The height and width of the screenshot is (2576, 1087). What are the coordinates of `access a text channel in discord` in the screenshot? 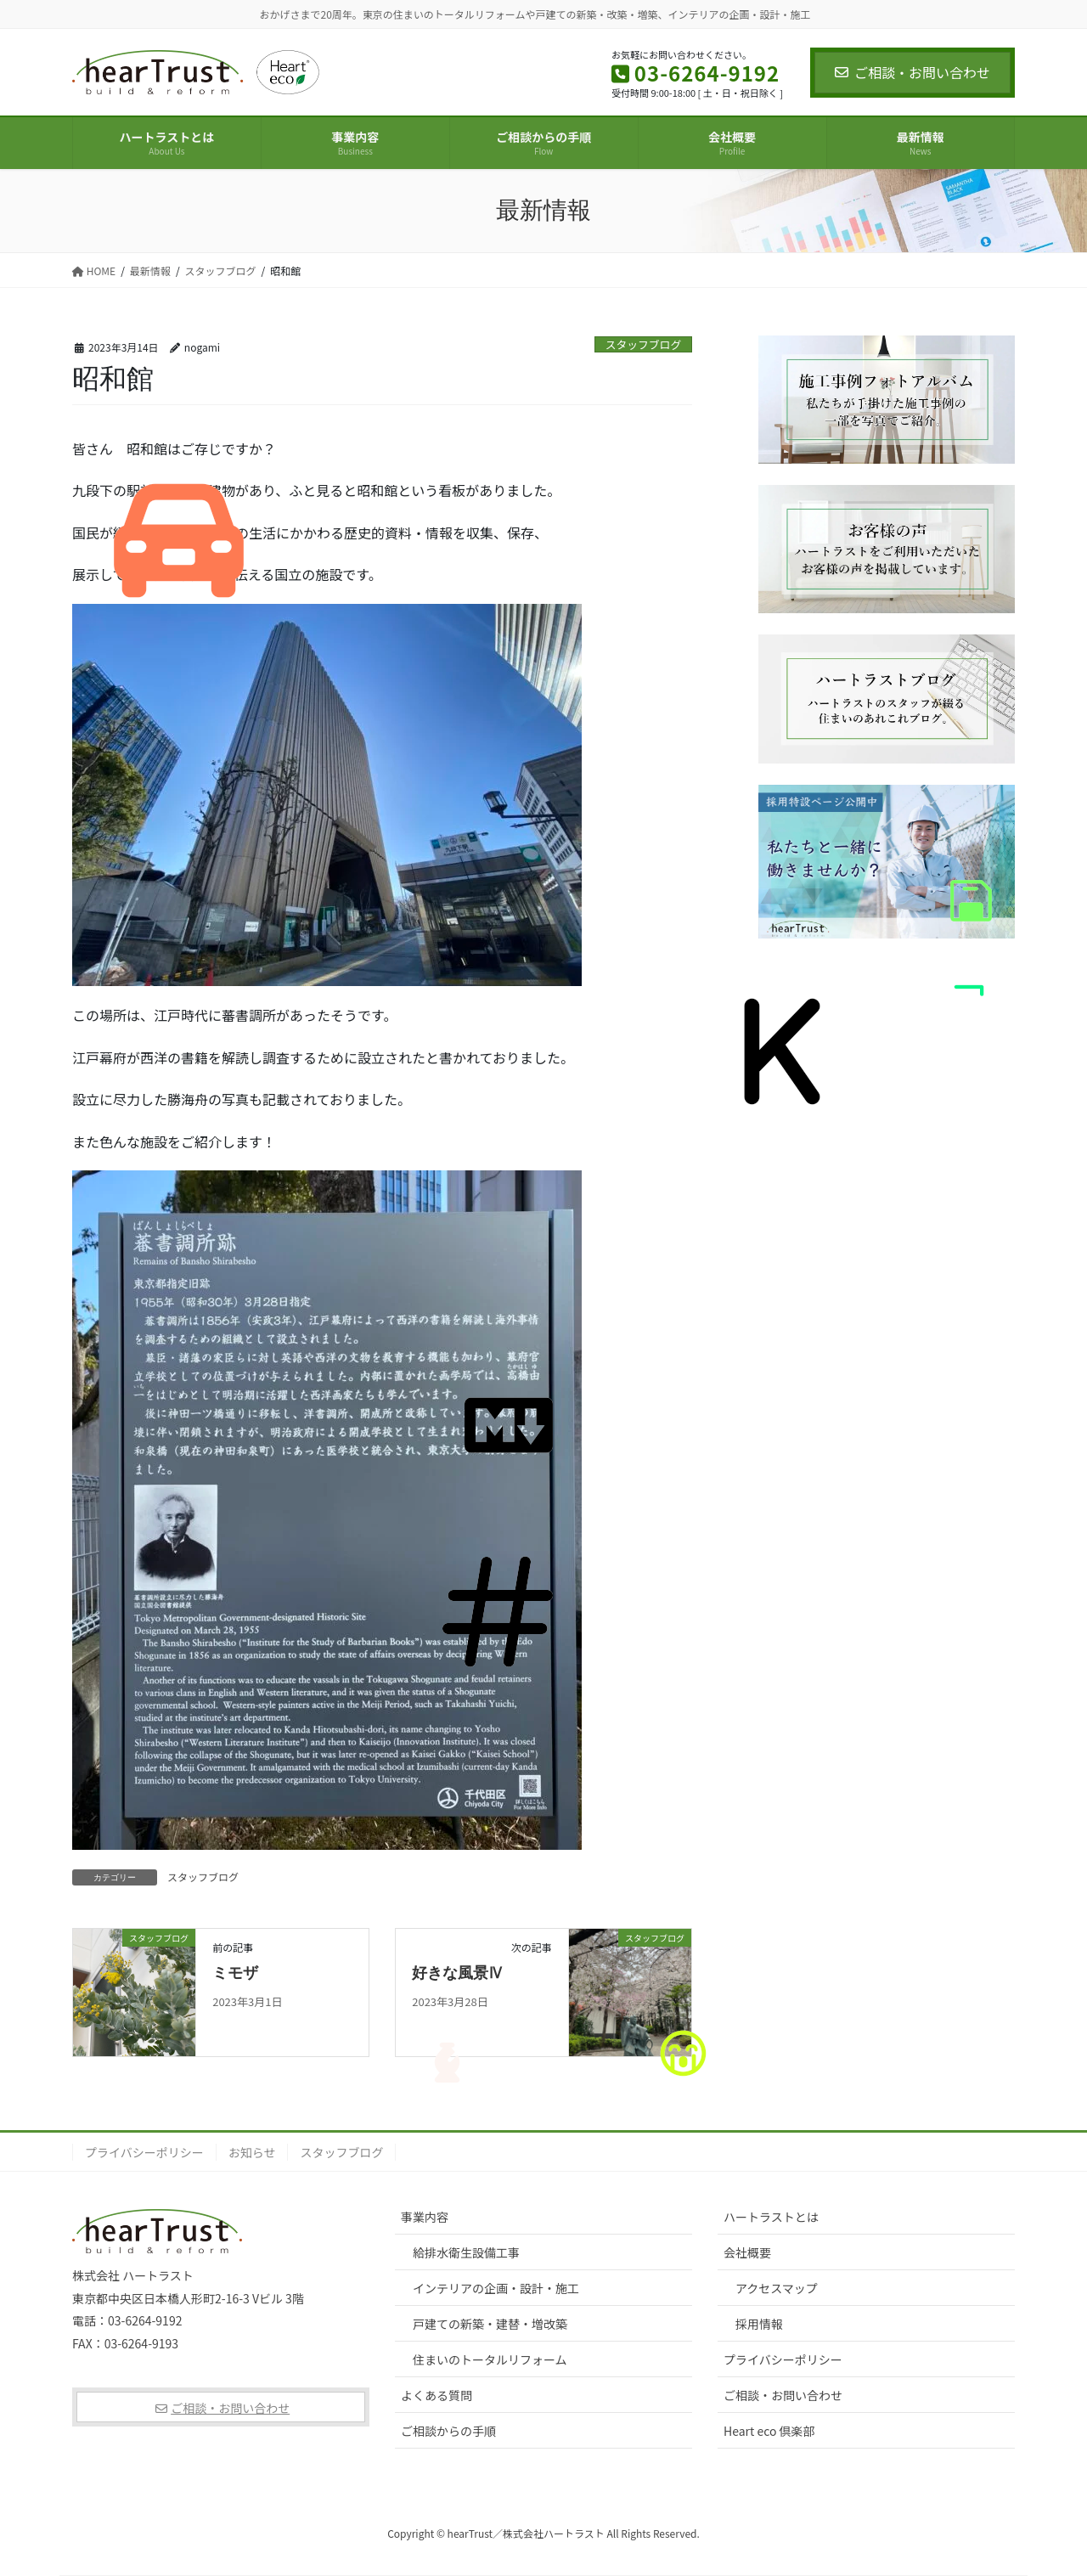 It's located at (498, 1612).